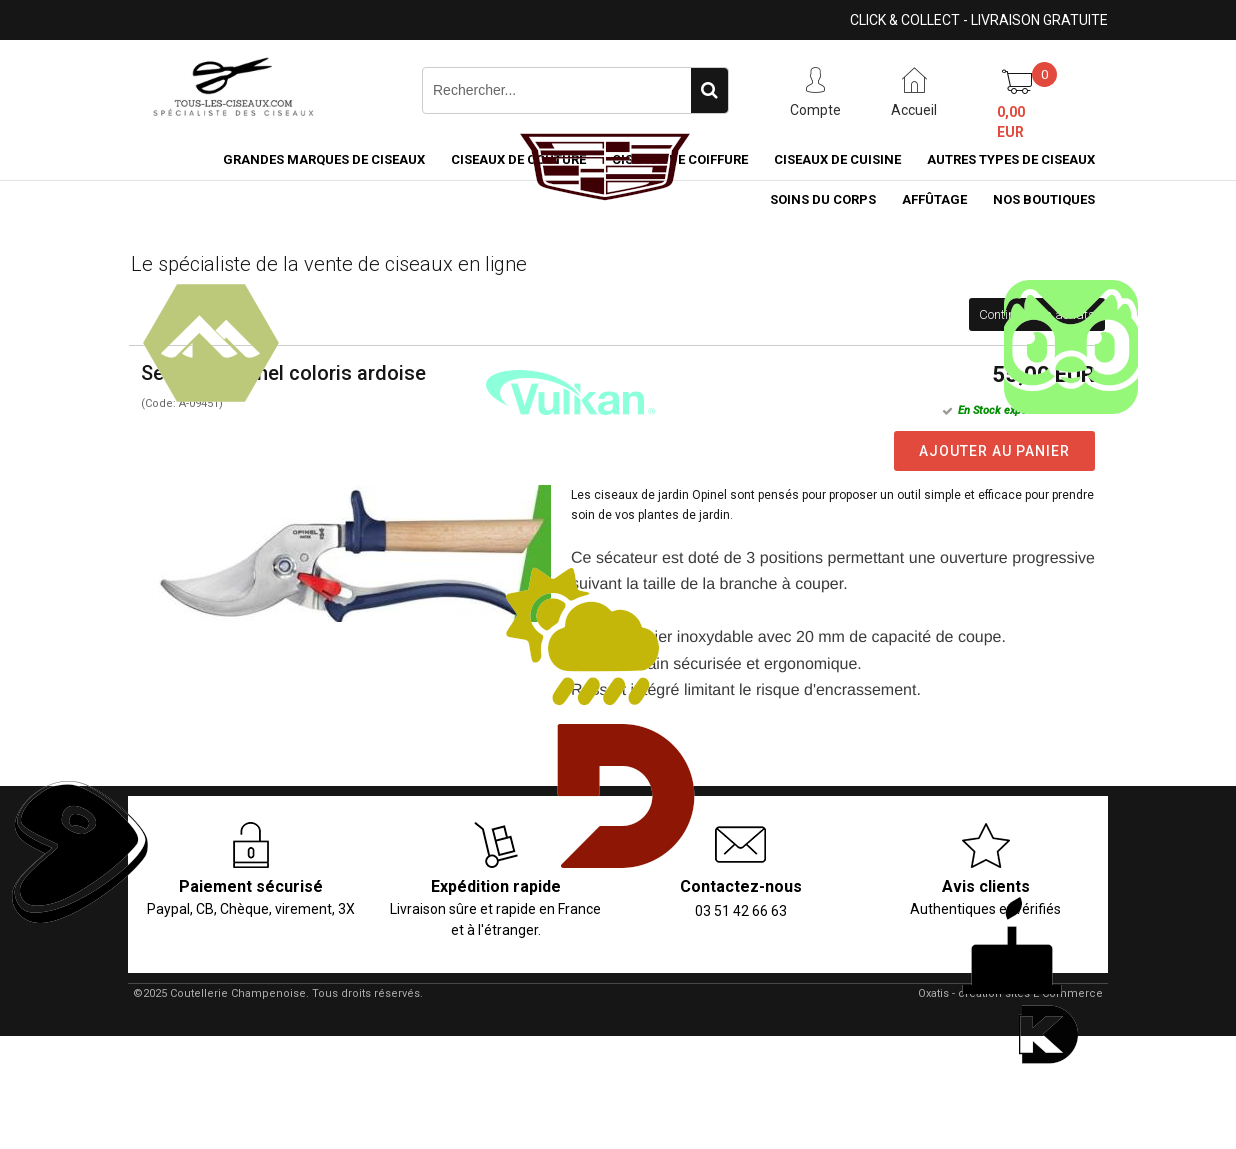  What do you see at coordinates (1071, 347) in the screenshot?
I see `open the duolingo language learning app` at bounding box center [1071, 347].